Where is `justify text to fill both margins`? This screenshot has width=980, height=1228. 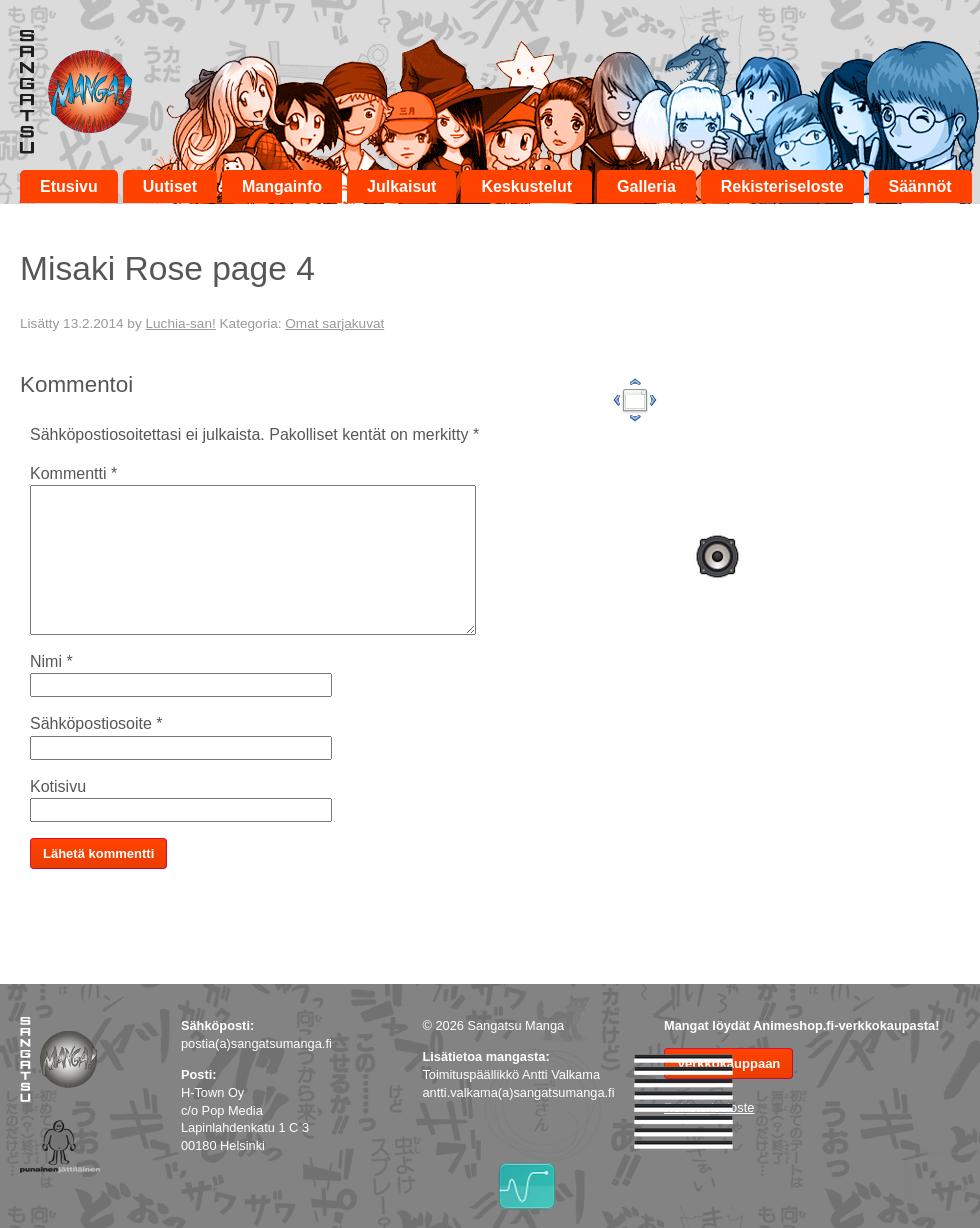
justify text to fill both margins is located at coordinates (683, 1101).